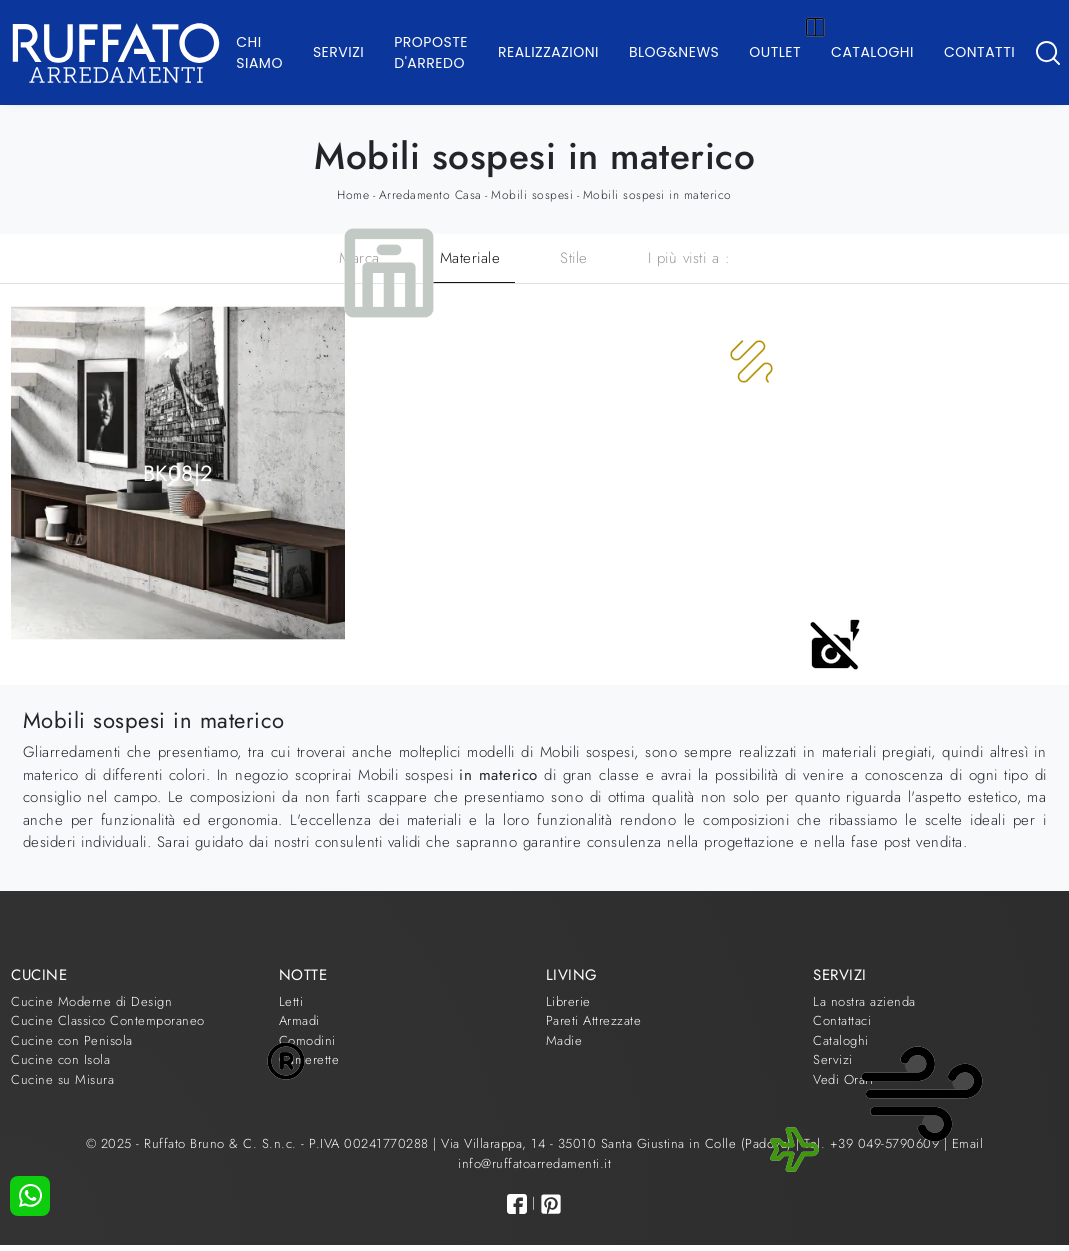 This screenshot has width=1069, height=1251. Describe the element at coordinates (922, 1094) in the screenshot. I see `view current wind conditions` at that location.